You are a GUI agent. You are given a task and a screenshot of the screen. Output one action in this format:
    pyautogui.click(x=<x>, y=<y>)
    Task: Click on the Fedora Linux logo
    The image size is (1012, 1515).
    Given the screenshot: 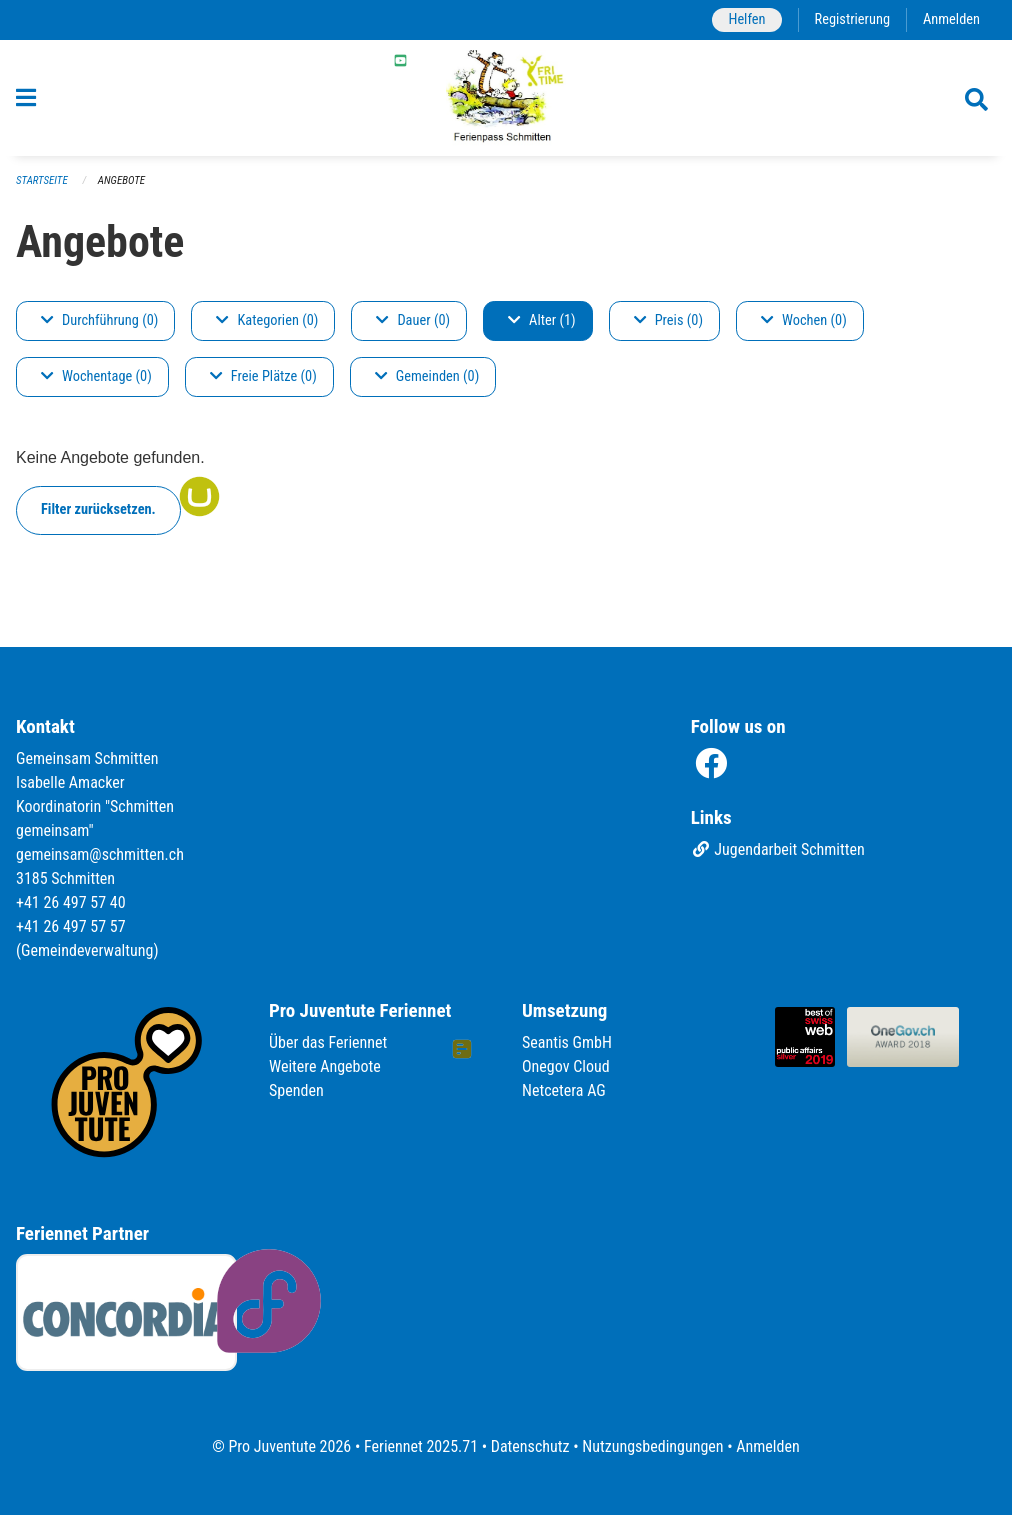 What is the action you would take?
    pyautogui.click(x=269, y=1301)
    